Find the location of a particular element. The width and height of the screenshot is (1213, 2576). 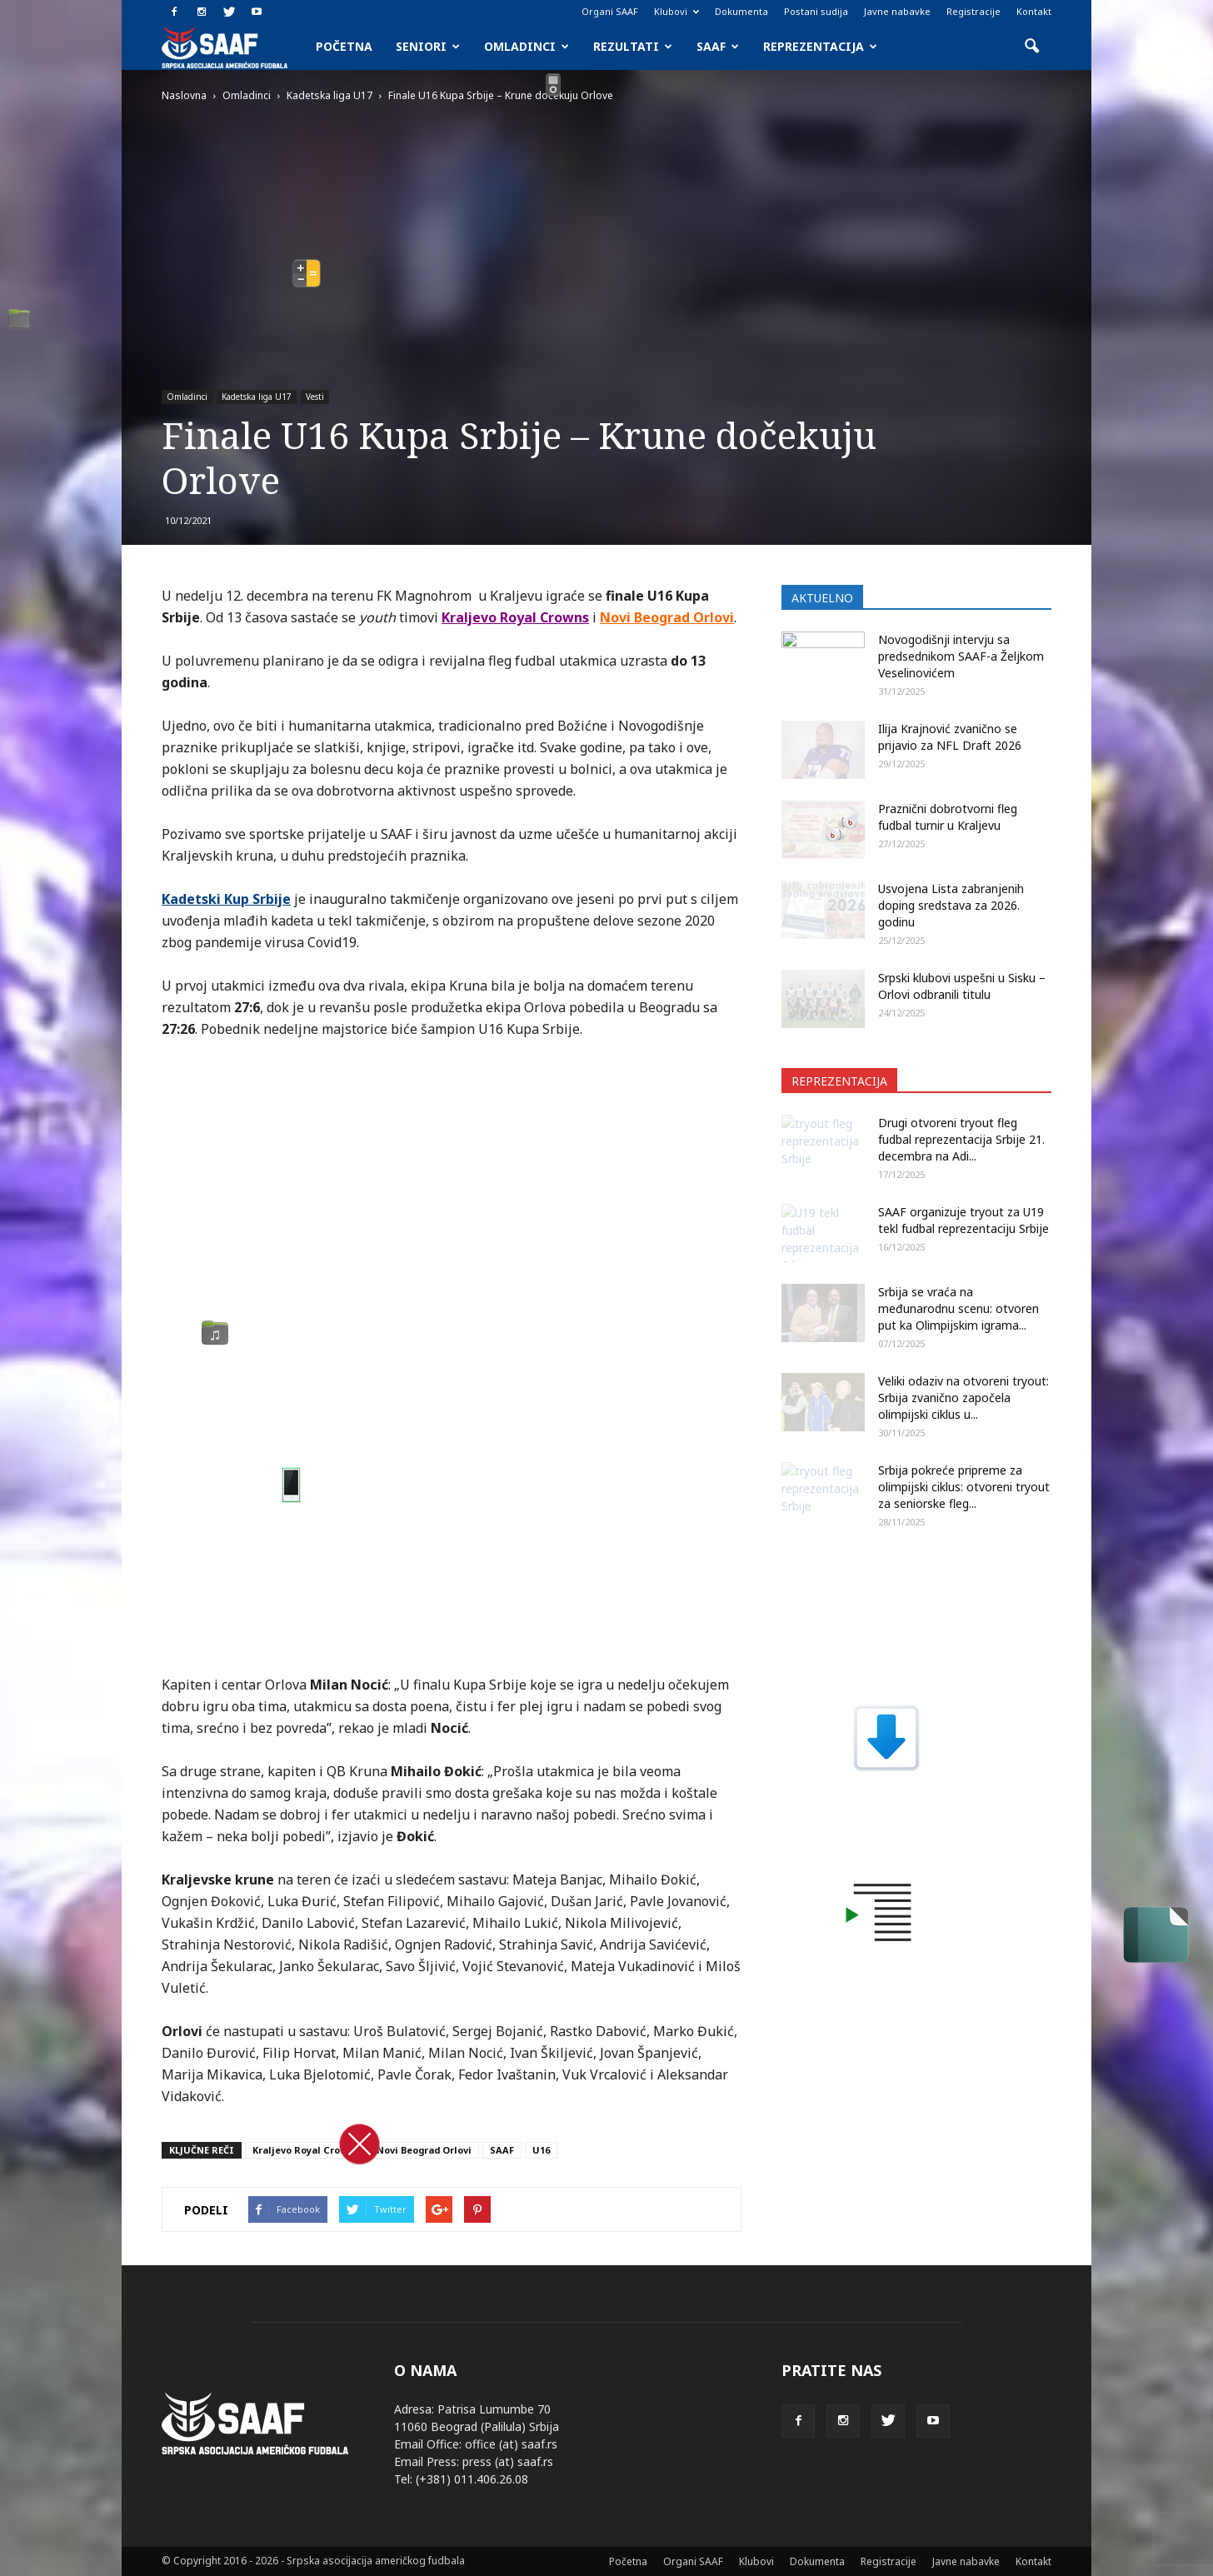

open the calculator app is located at coordinates (307, 273).